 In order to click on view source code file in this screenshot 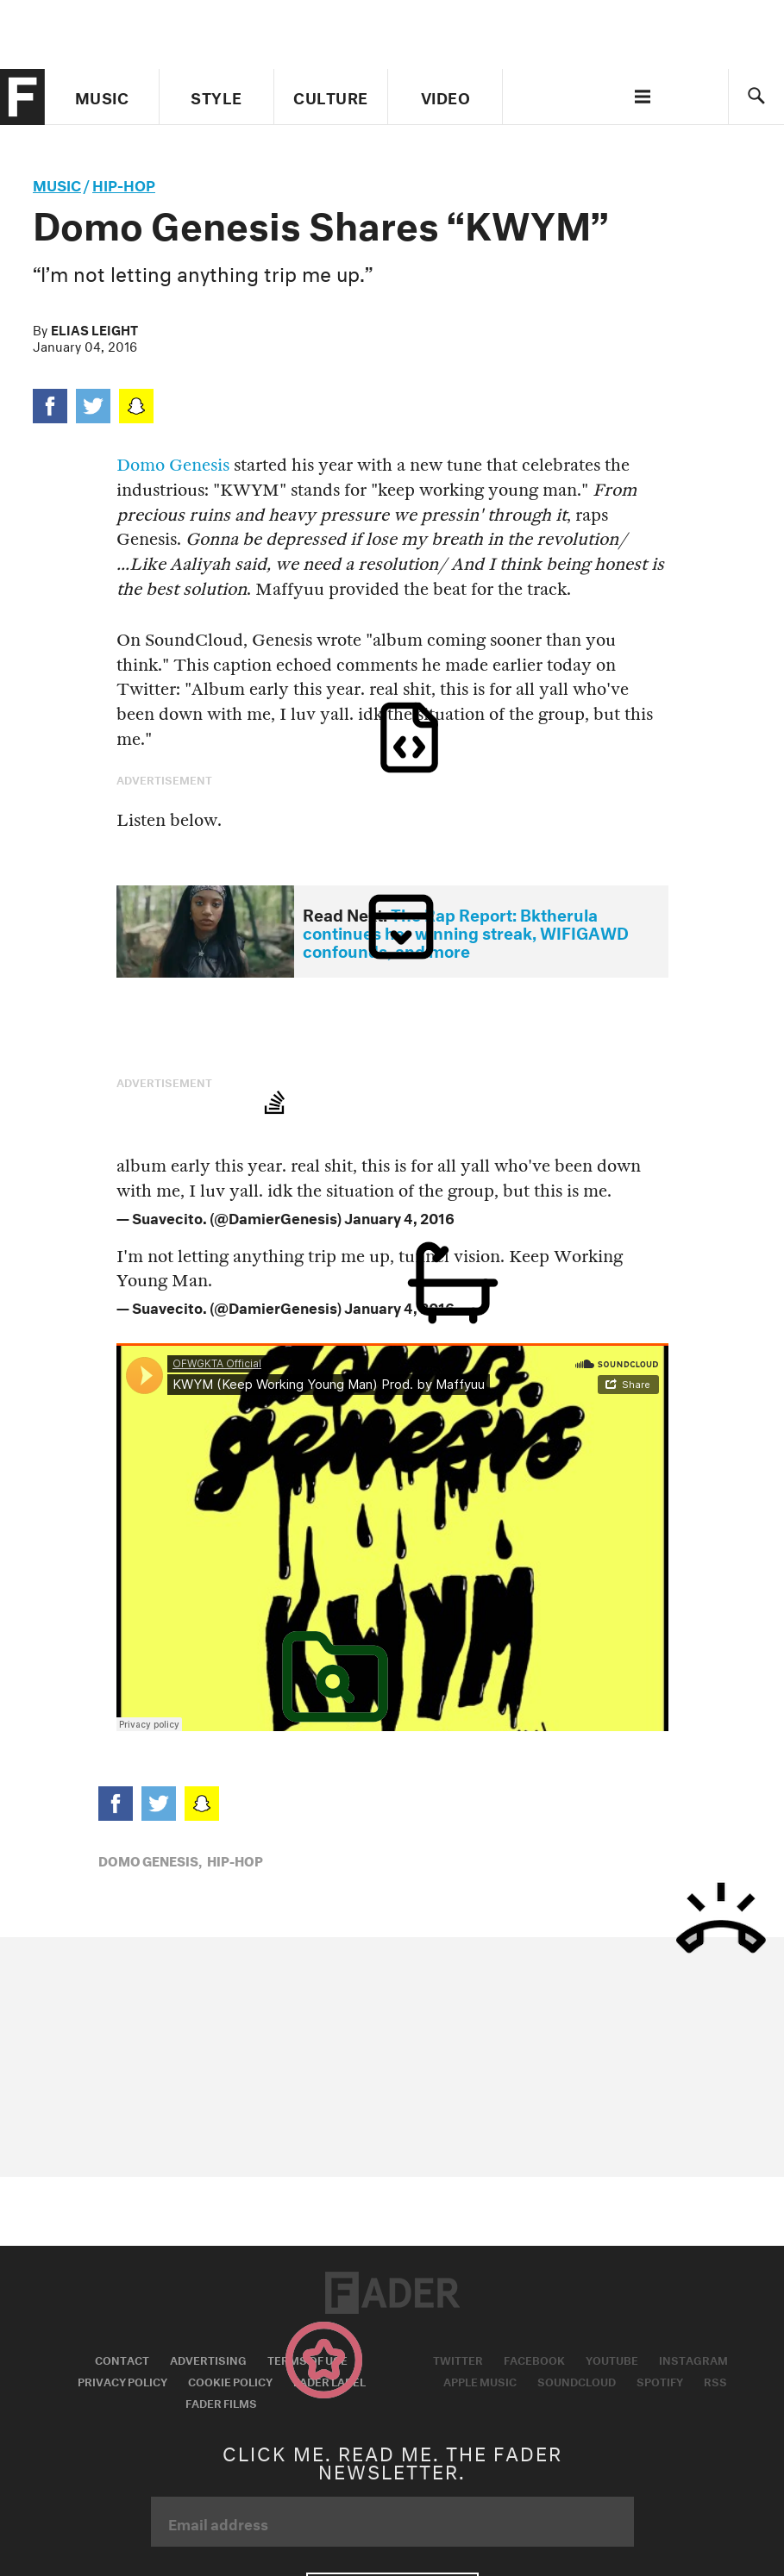, I will do `click(409, 737)`.